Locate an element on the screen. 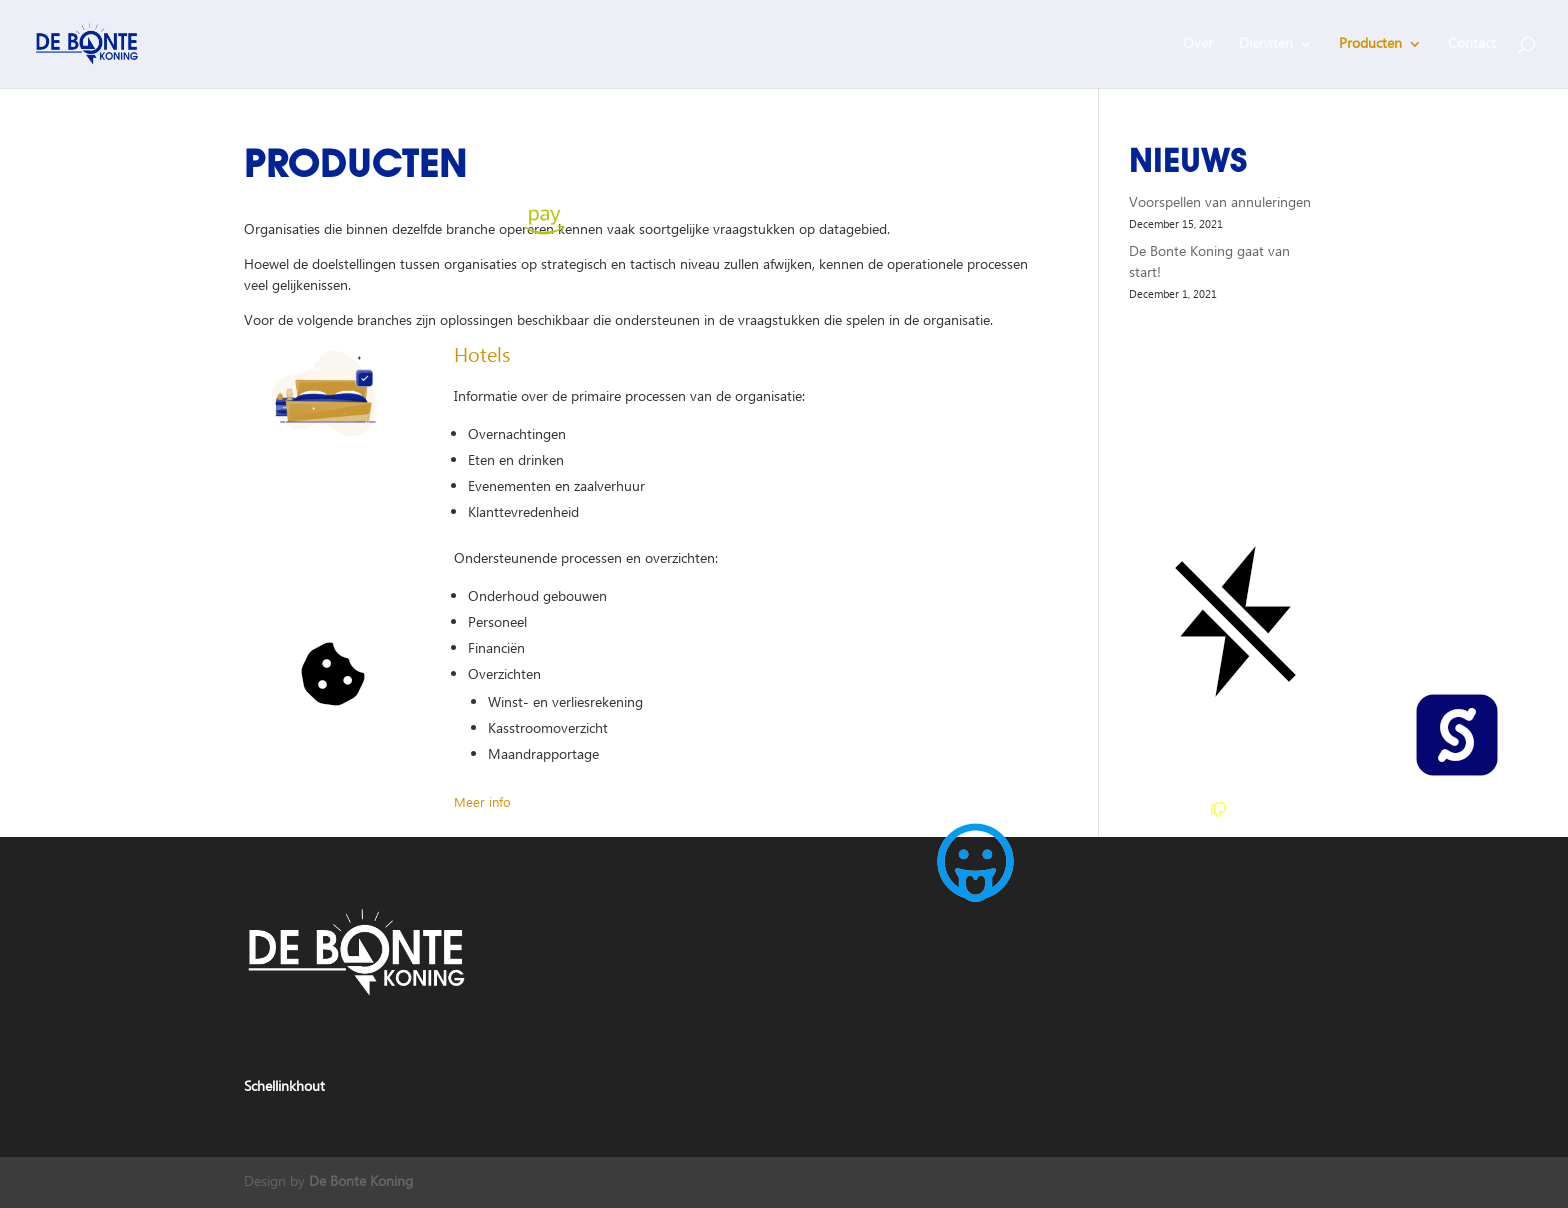  sellcast brand logo is located at coordinates (1457, 735).